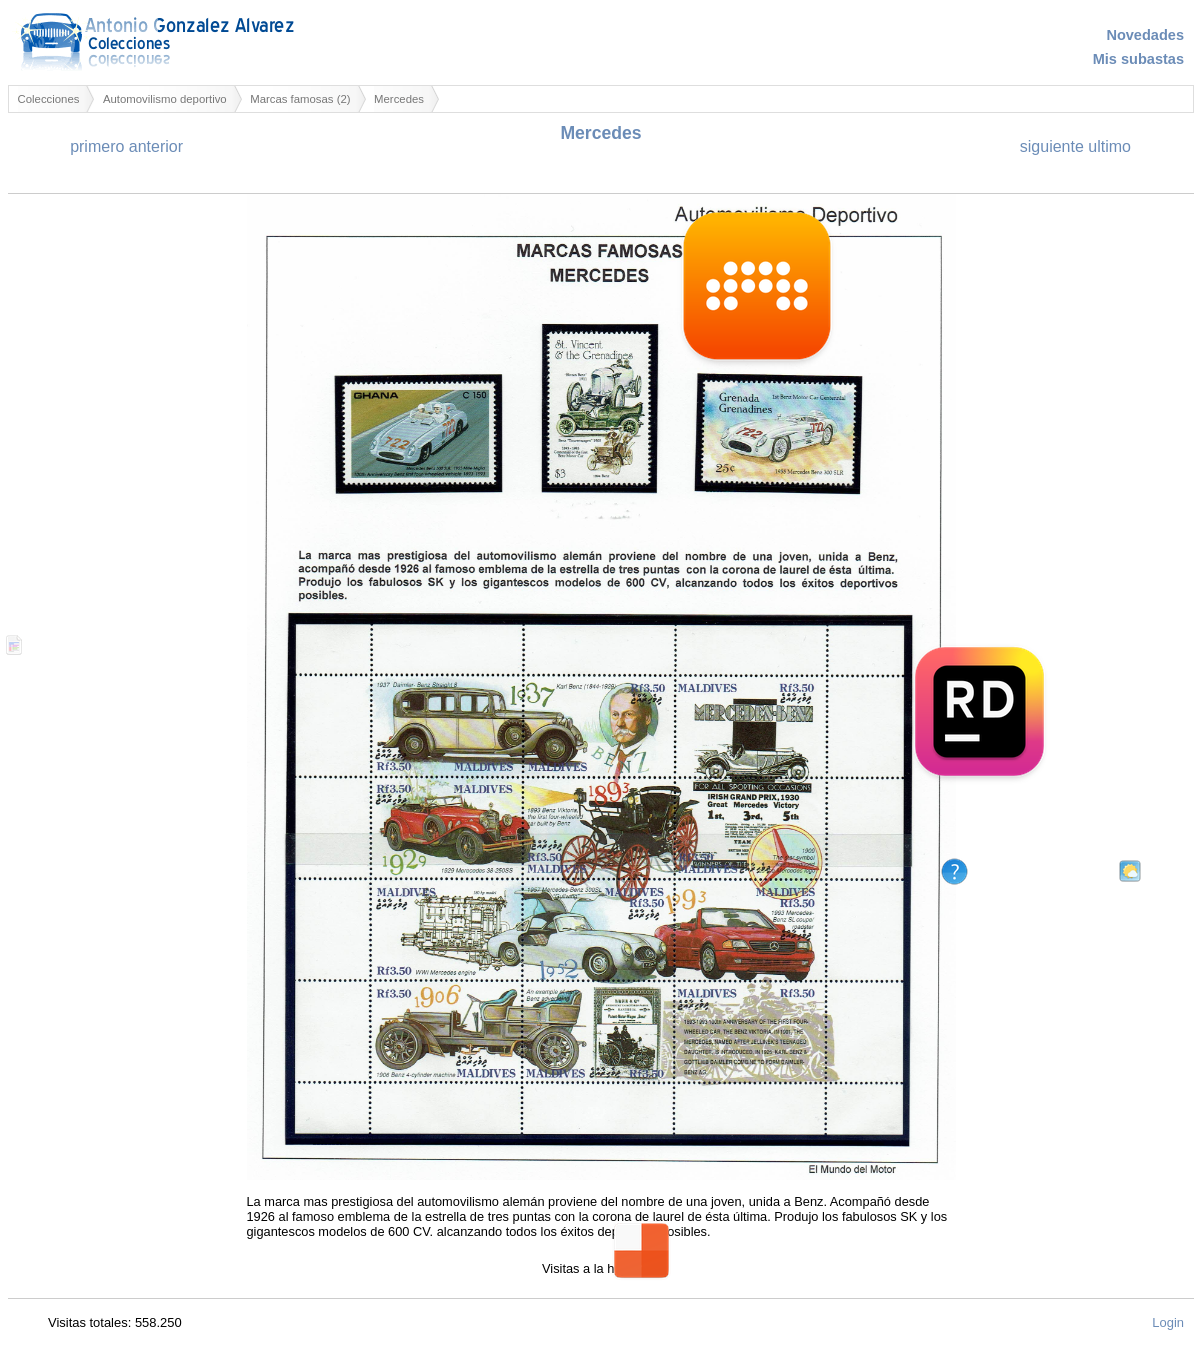 The width and height of the screenshot is (1202, 1346). What do you see at coordinates (979, 711) in the screenshot?
I see `open JetBrains Rider IDE` at bounding box center [979, 711].